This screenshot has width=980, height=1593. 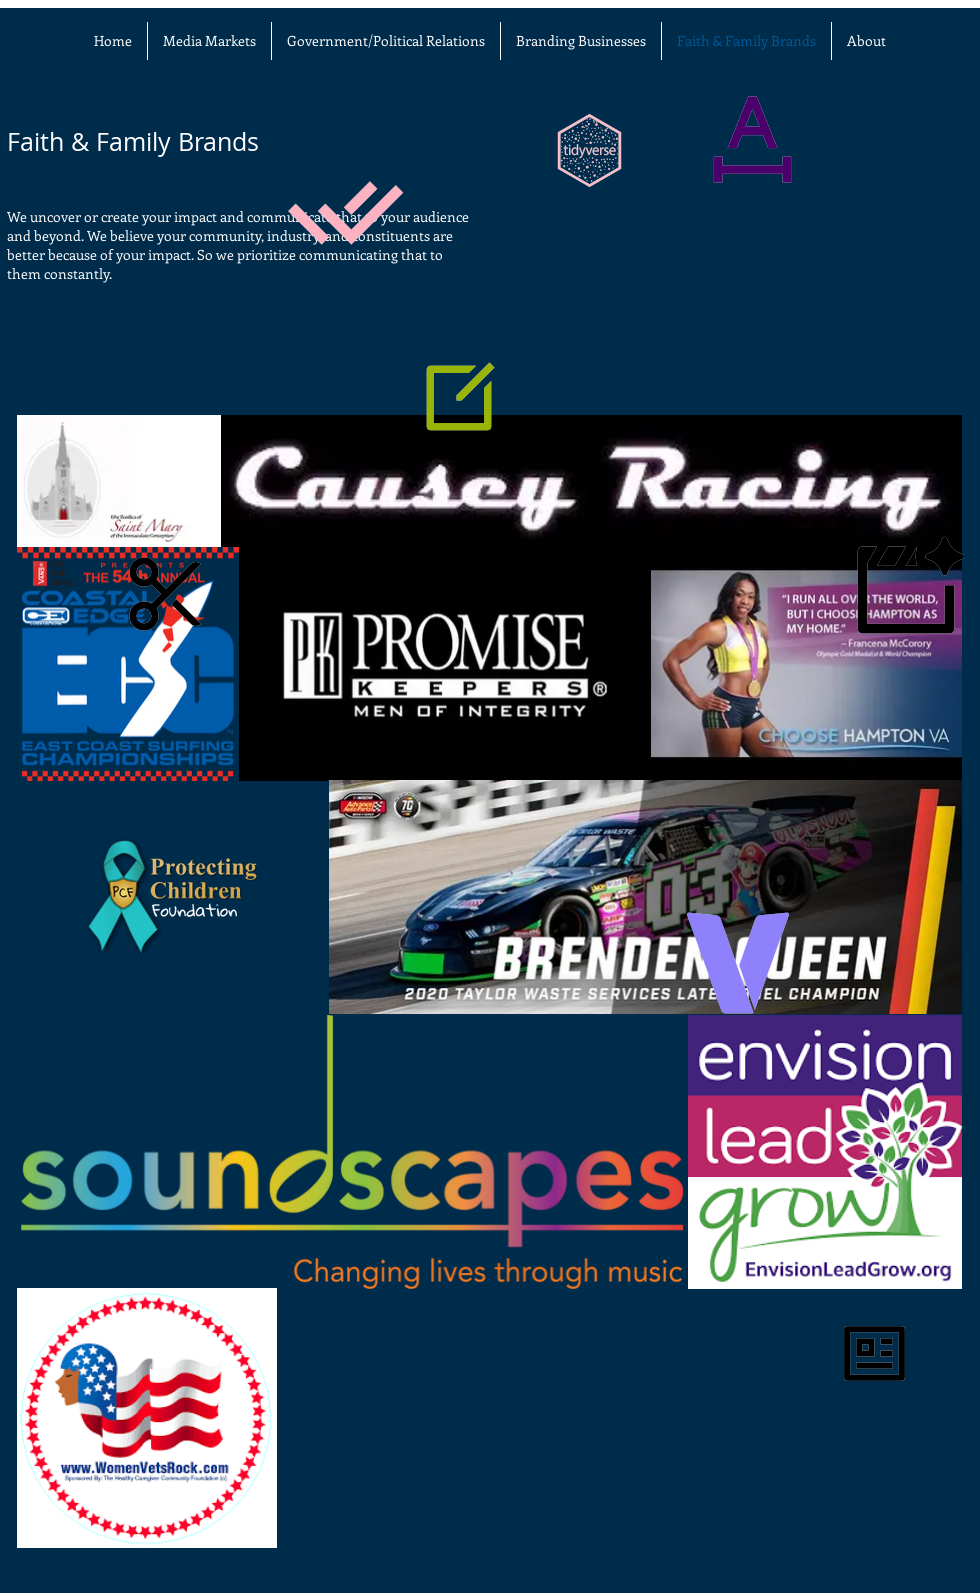 I want to click on generate video content using AI, so click(x=906, y=590).